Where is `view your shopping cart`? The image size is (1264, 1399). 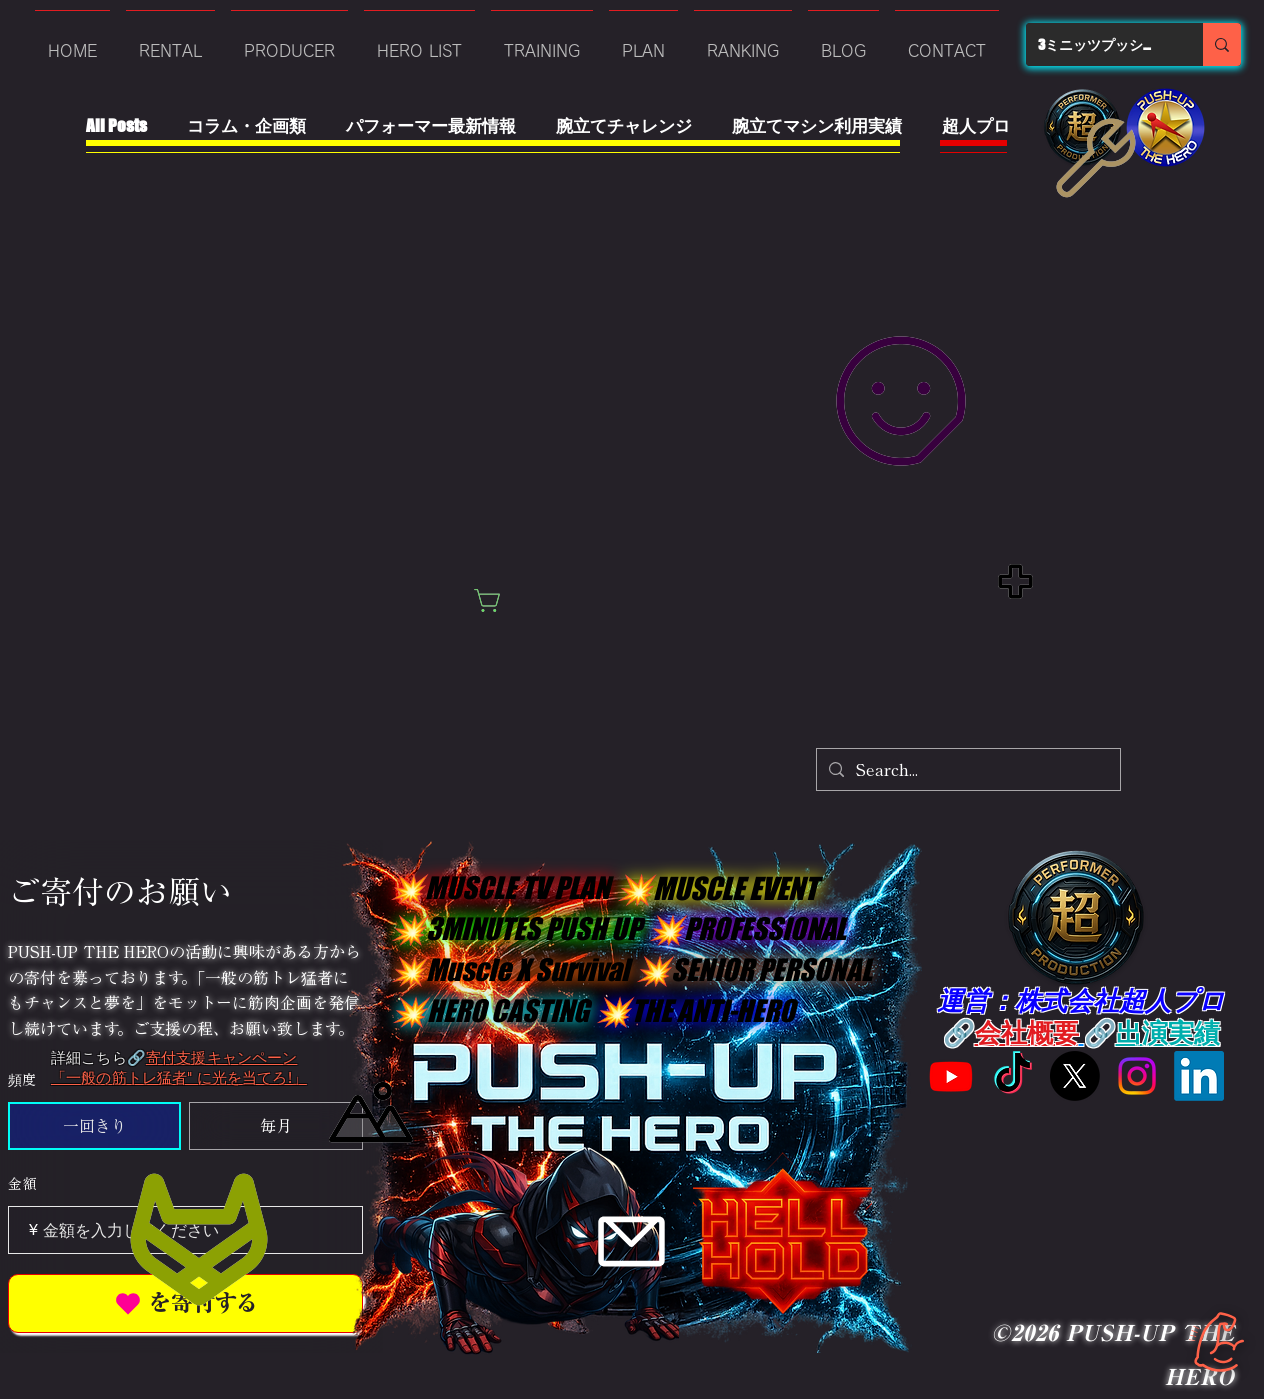 view your shopping cart is located at coordinates (487, 600).